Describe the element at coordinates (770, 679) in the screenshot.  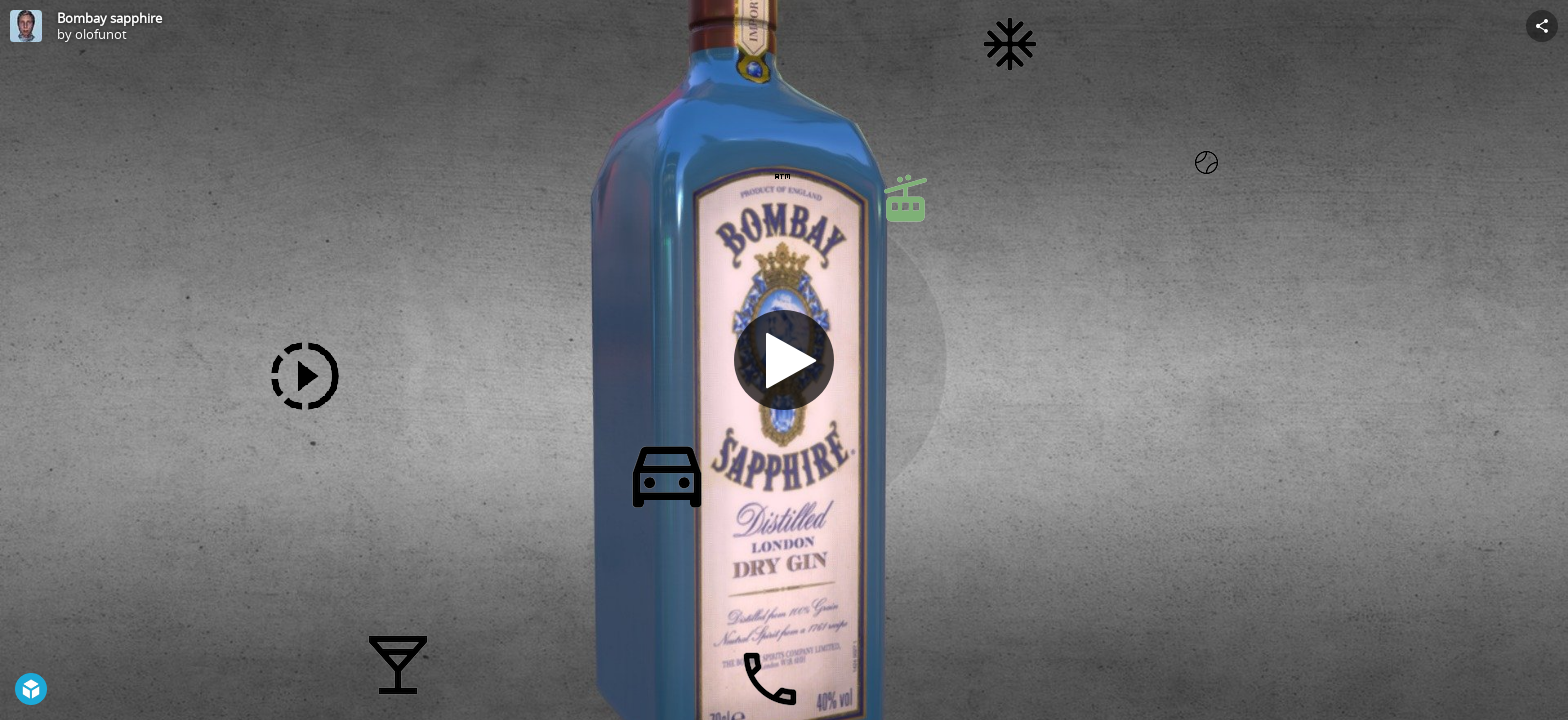
I see `make a phone call` at that location.